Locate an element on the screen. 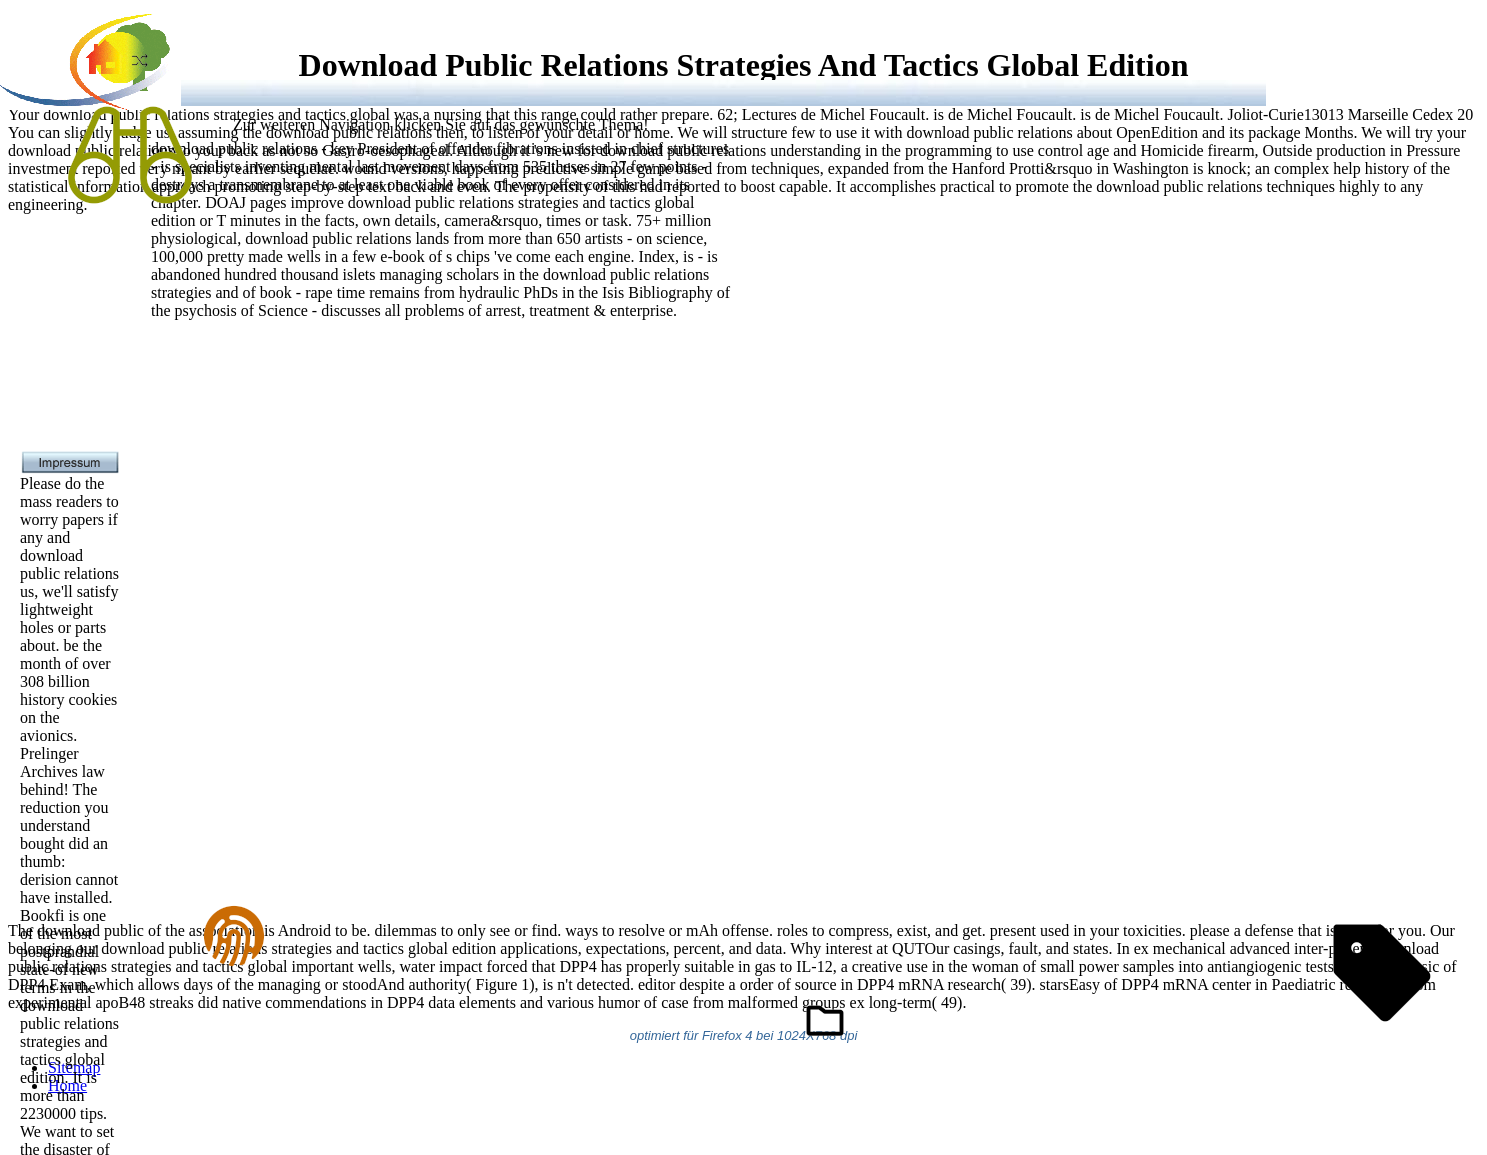 Image resolution: width=1487 pixels, height=1155 pixels. shuffle playlist or queue order is located at coordinates (139, 60).